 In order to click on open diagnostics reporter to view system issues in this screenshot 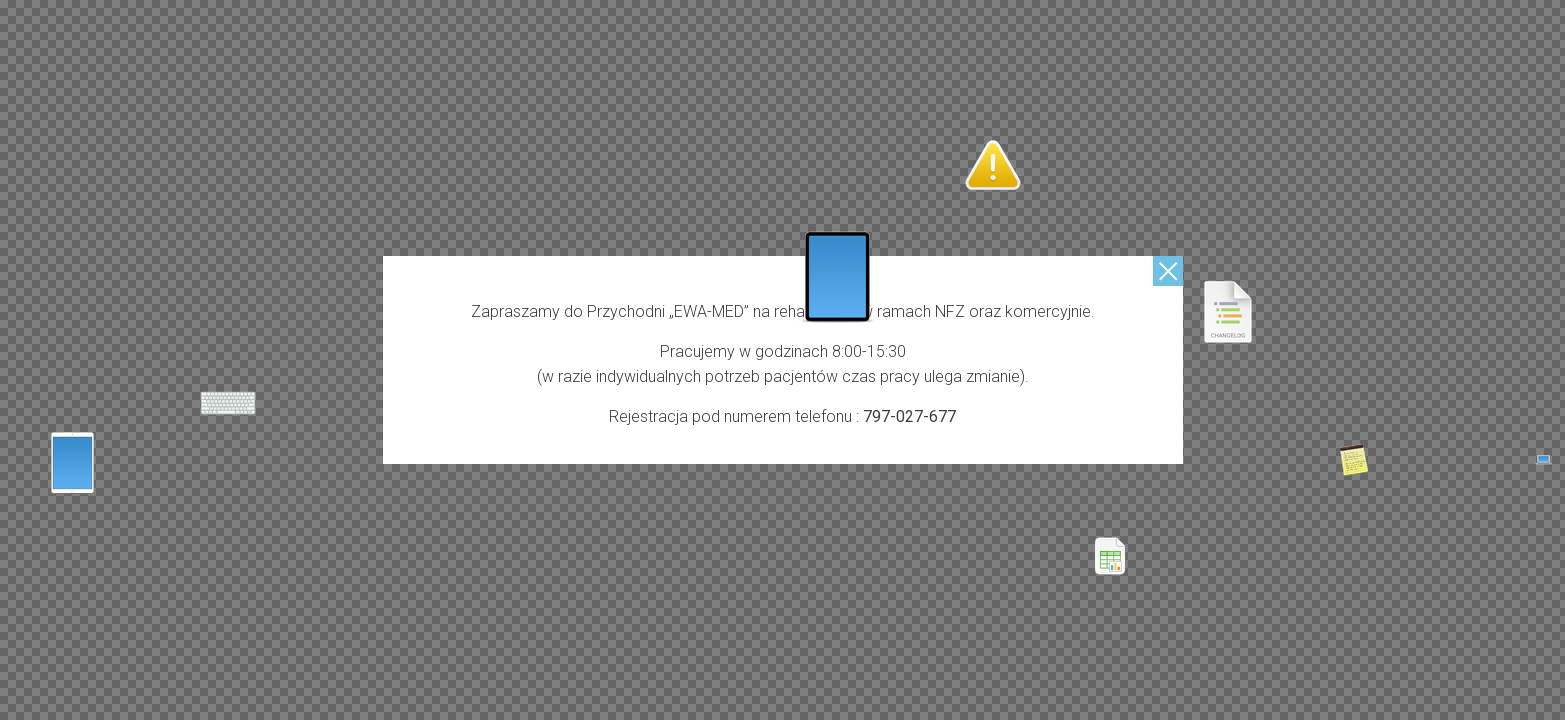, I will do `click(993, 165)`.